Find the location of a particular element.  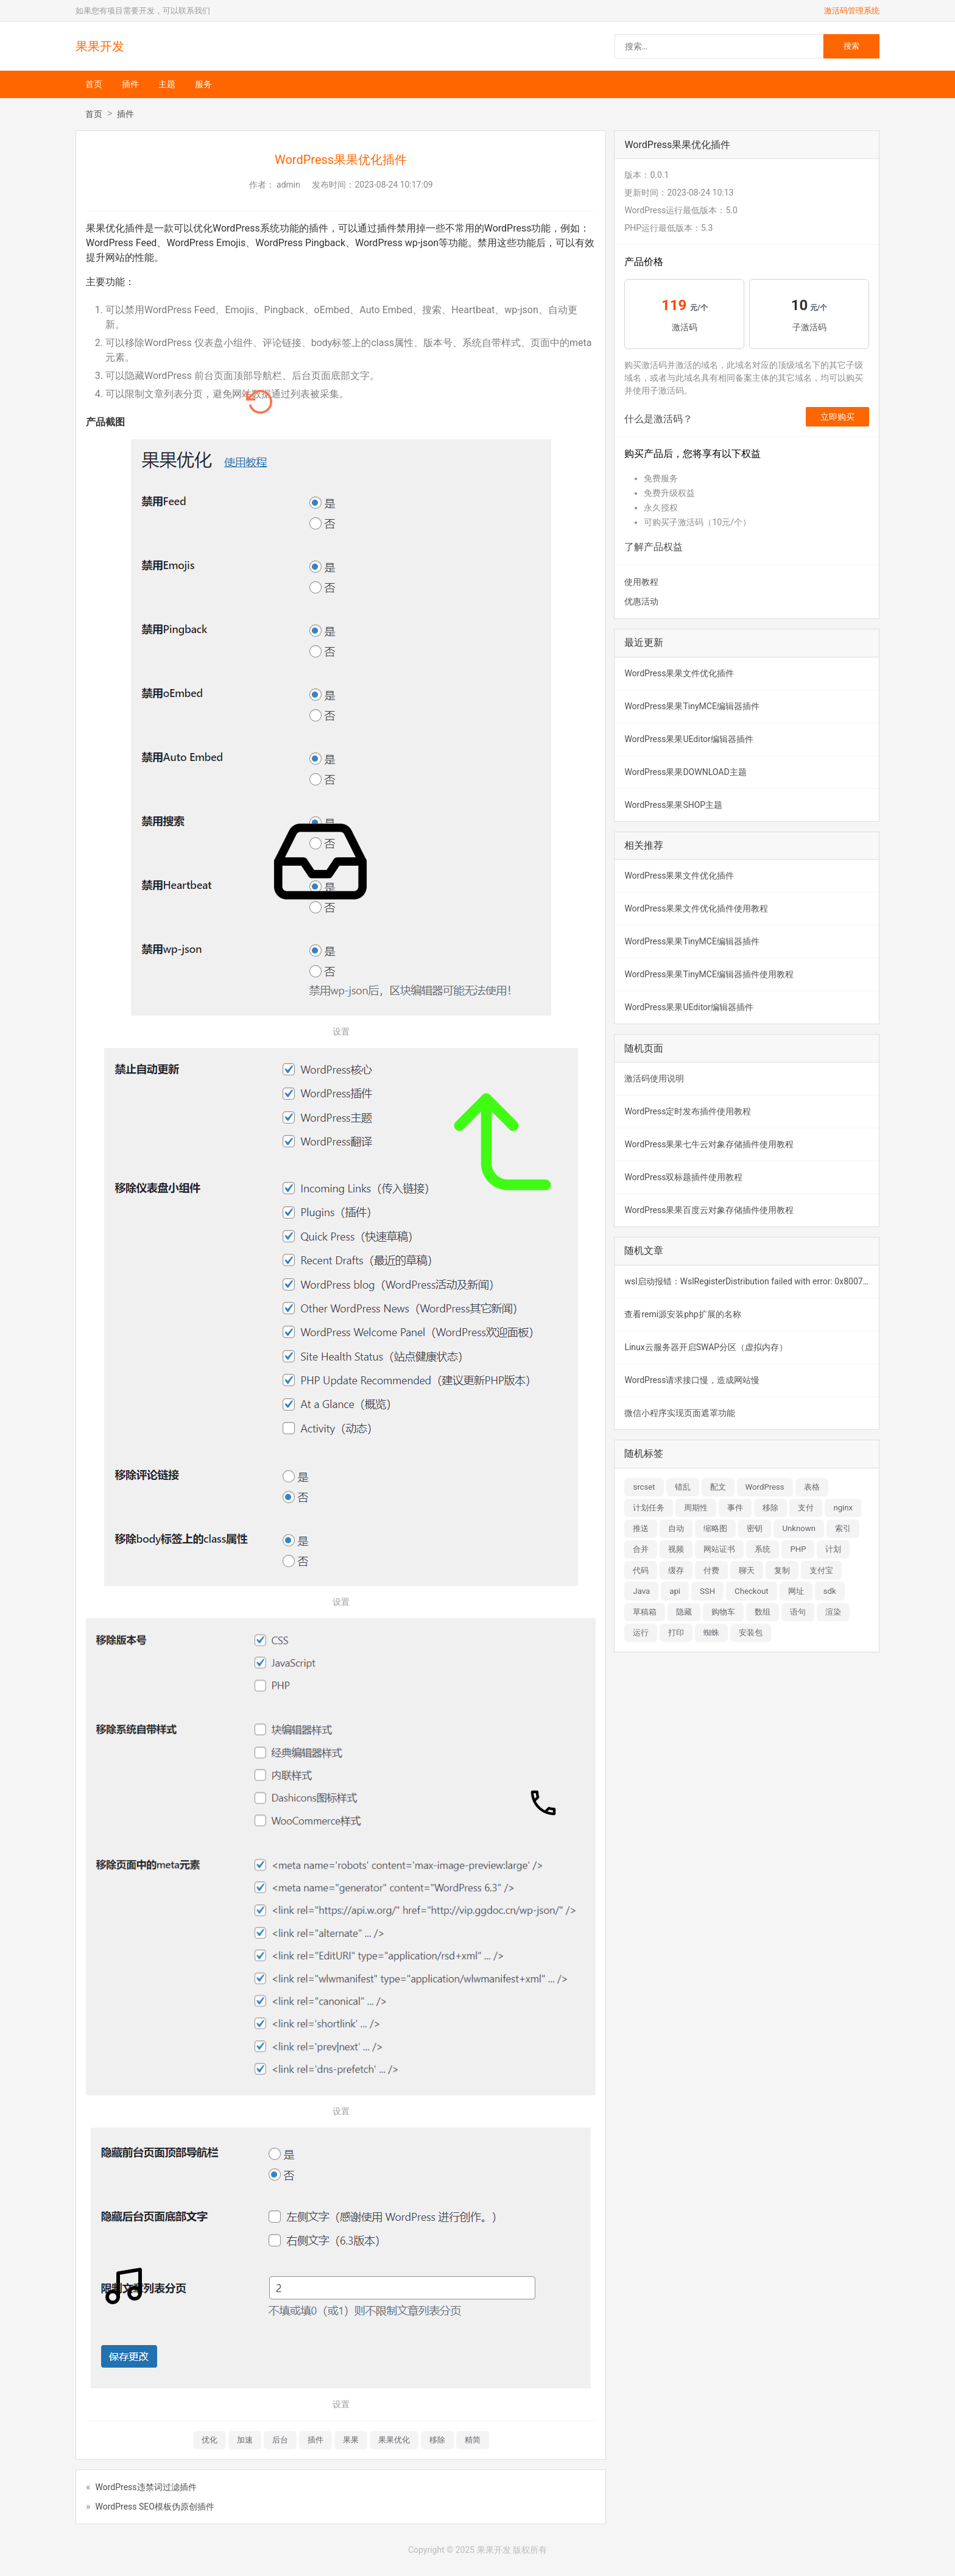

view your inbox messages is located at coordinates (320, 862).